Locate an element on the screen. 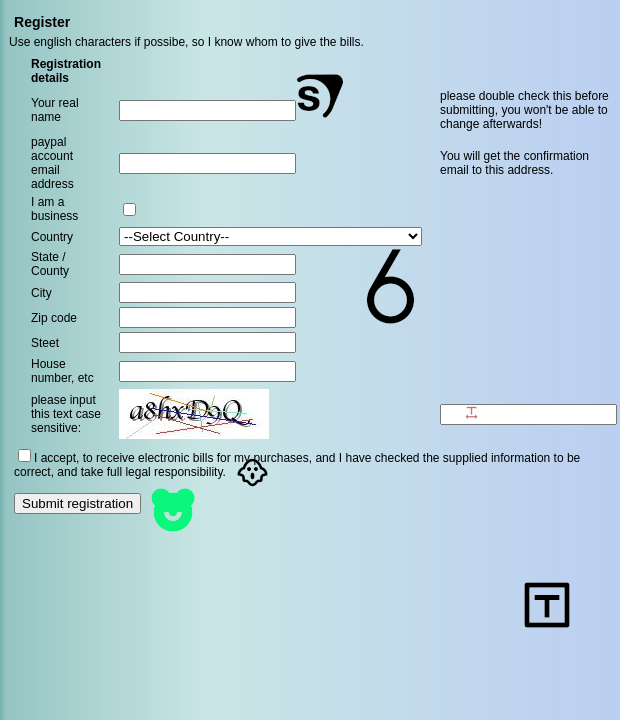  adjust horizontal text spacing or letter tracking is located at coordinates (471, 412).